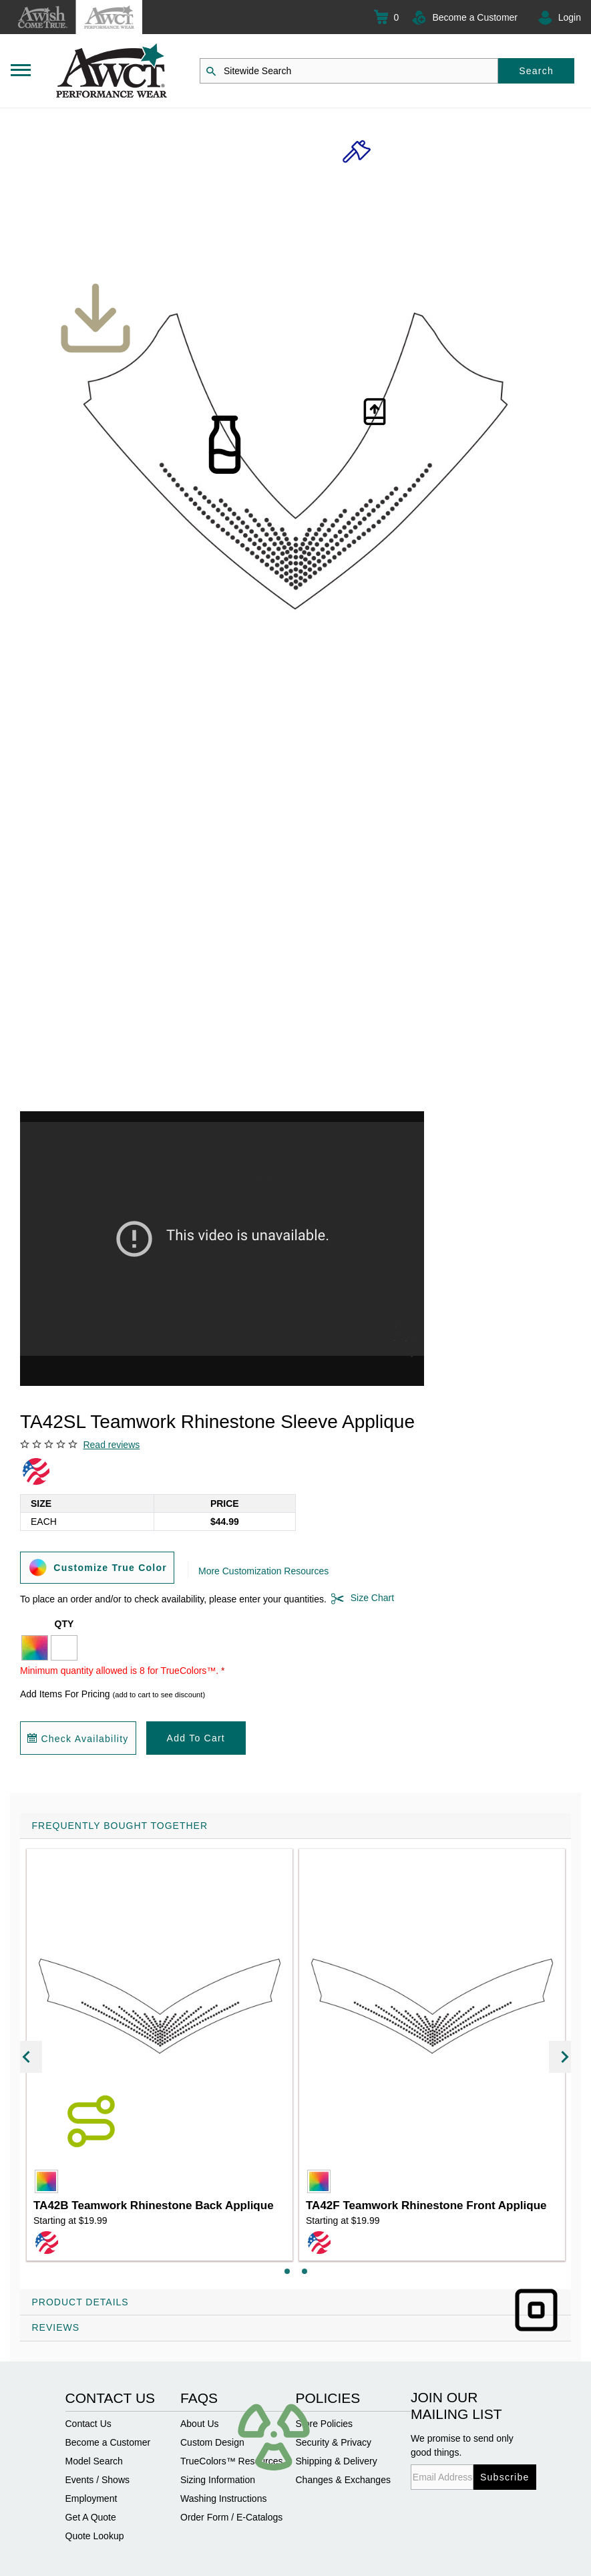  Describe the element at coordinates (274, 2434) in the screenshot. I see `indicates hazardous or radioactive content warning` at that location.